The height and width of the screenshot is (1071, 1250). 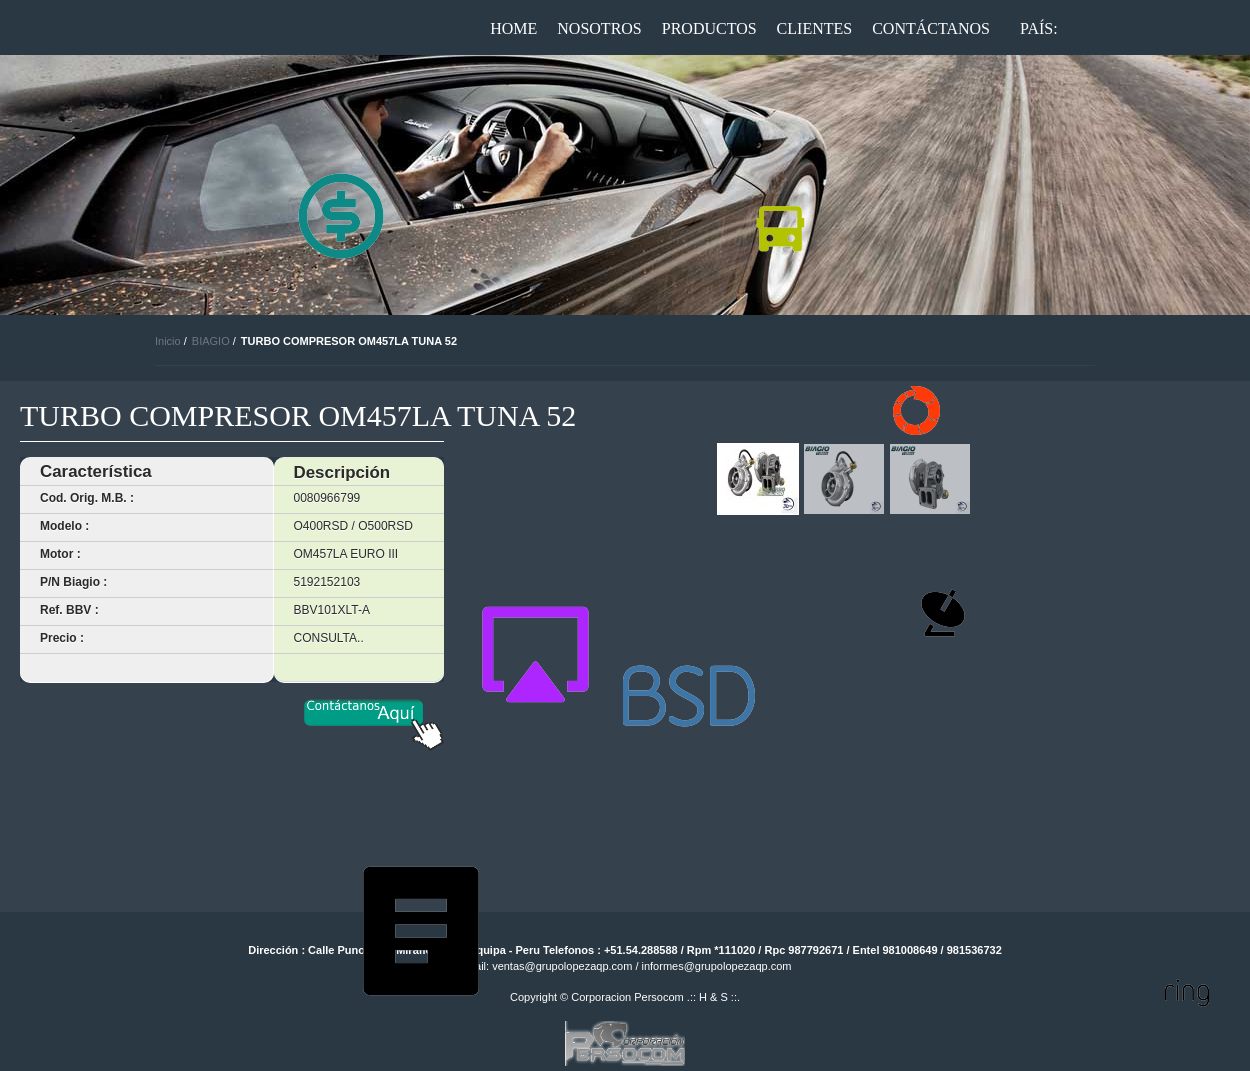 I want to click on access radar or scanning features, so click(x=943, y=613).